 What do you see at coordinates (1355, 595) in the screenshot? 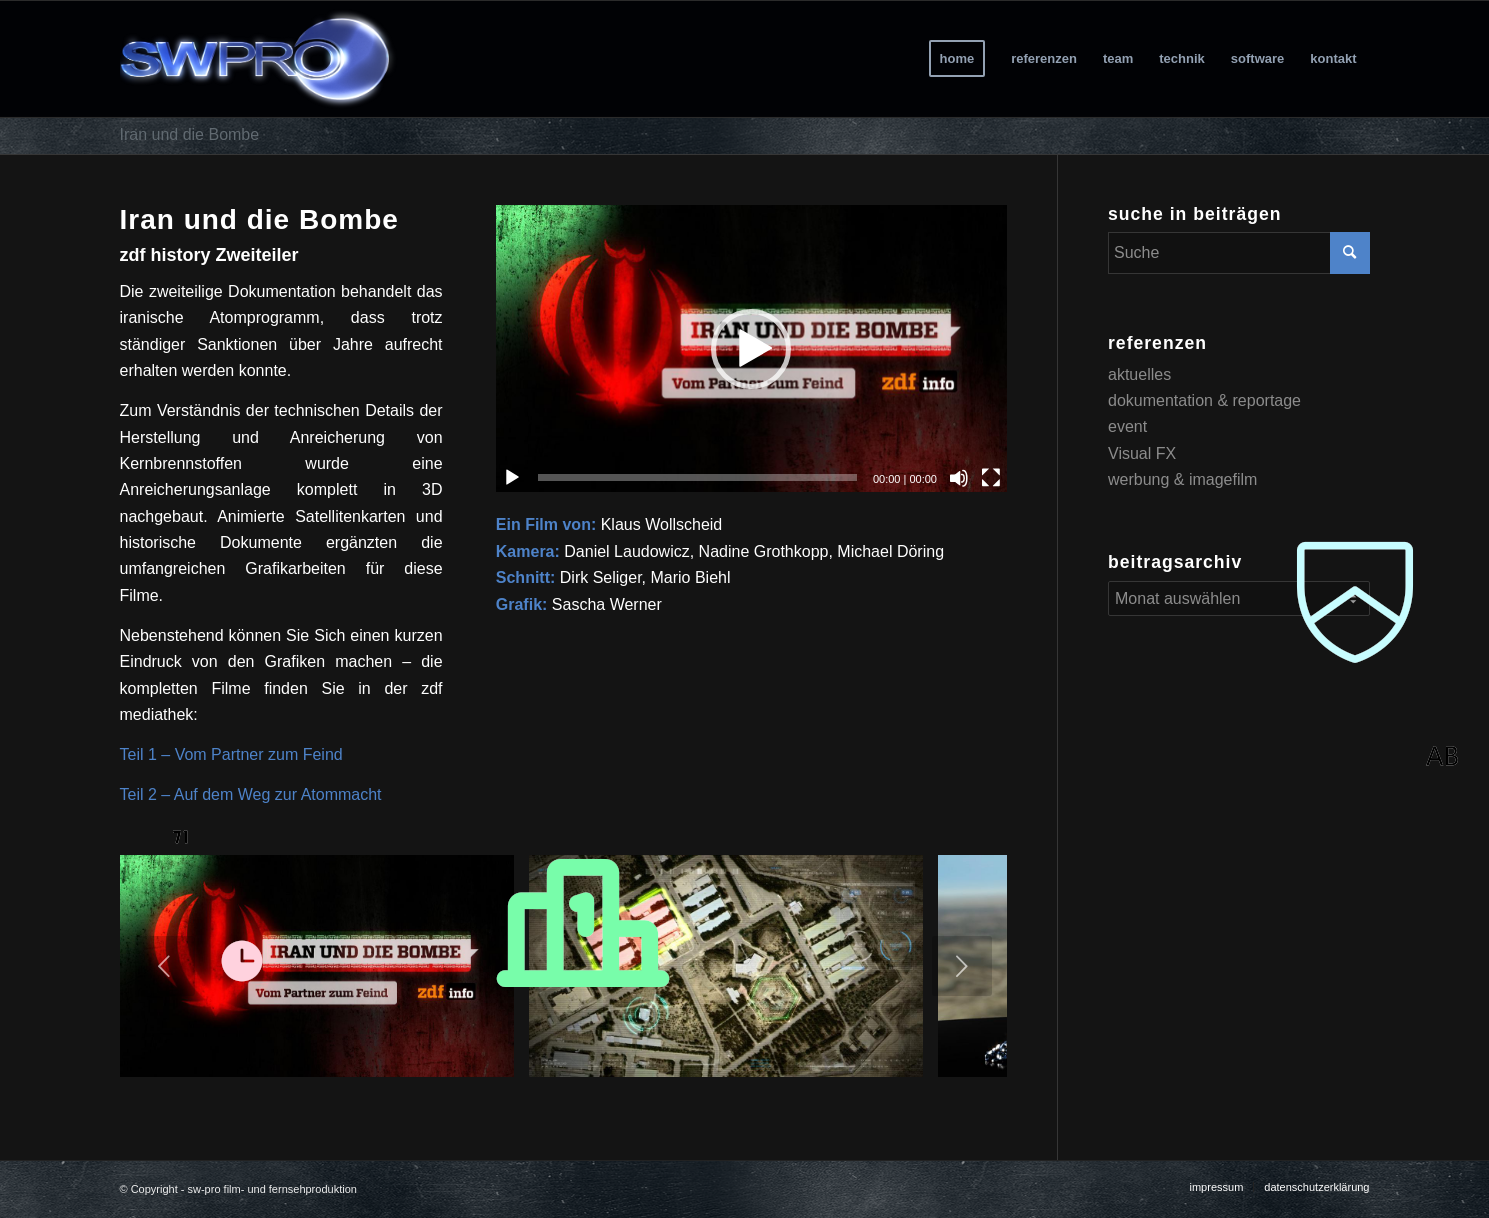
I see `security or protection status indicator` at bounding box center [1355, 595].